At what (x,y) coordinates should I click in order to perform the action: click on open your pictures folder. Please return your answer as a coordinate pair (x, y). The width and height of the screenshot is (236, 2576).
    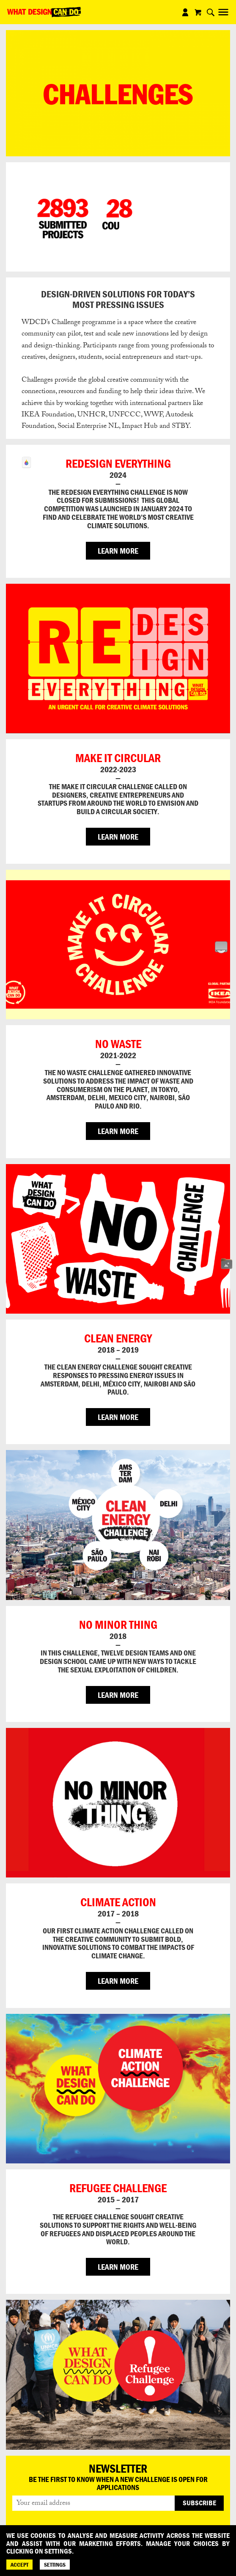
    Looking at the image, I should click on (227, 1264).